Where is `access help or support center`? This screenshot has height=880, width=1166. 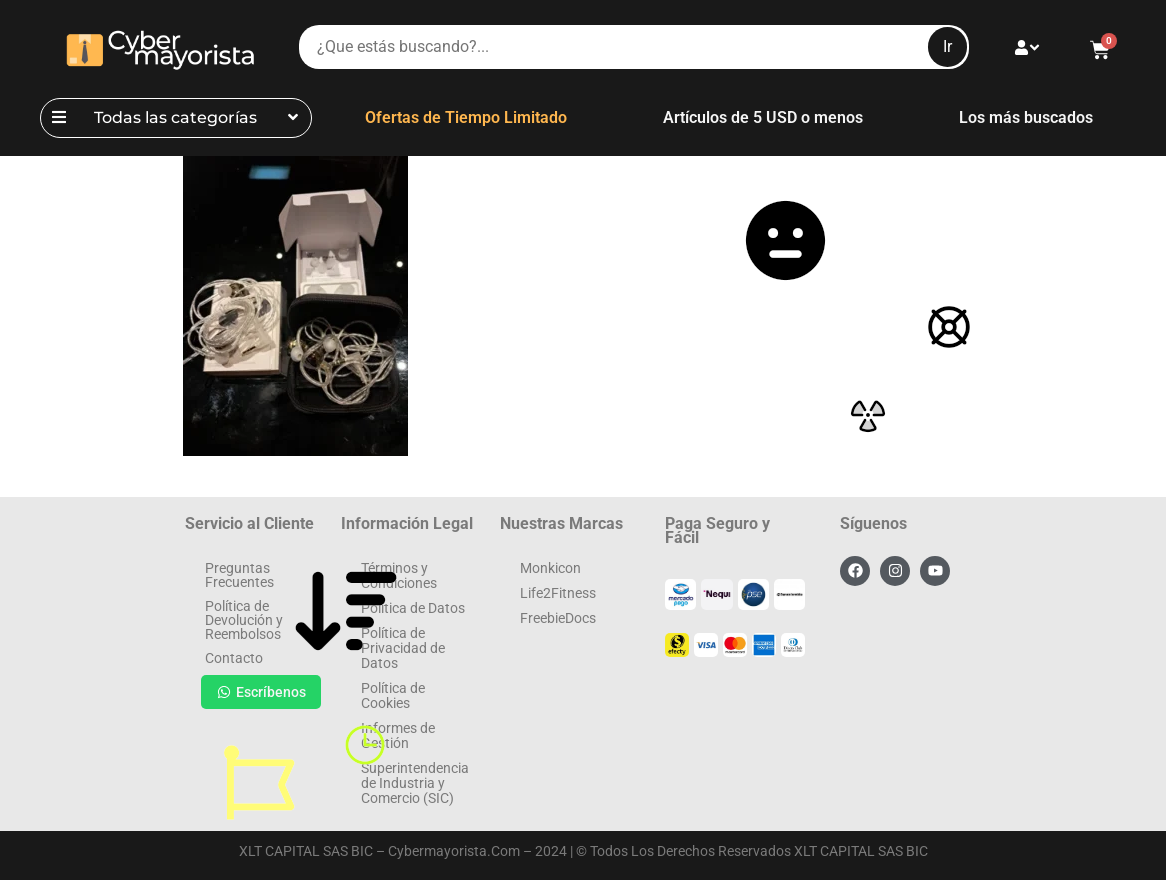 access help or support center is located at coordinates (949, 327).